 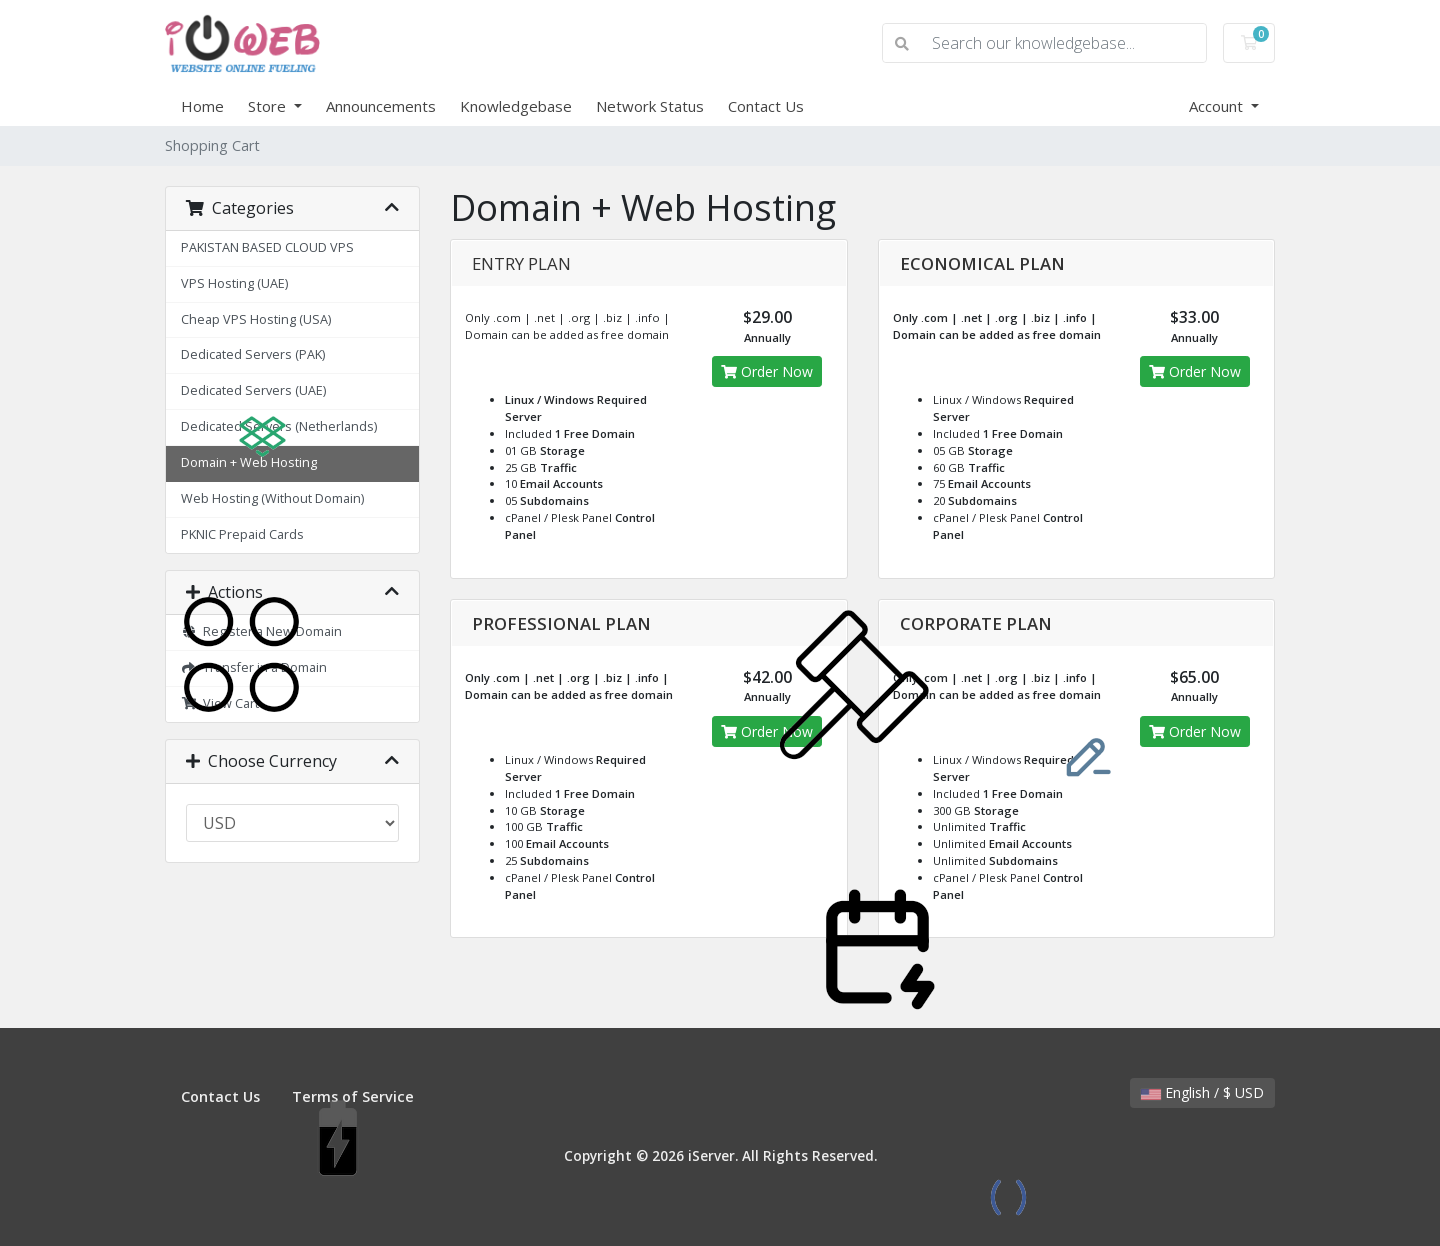 I want to click on open app drawer or menu grid, so click(x=241, y=654).